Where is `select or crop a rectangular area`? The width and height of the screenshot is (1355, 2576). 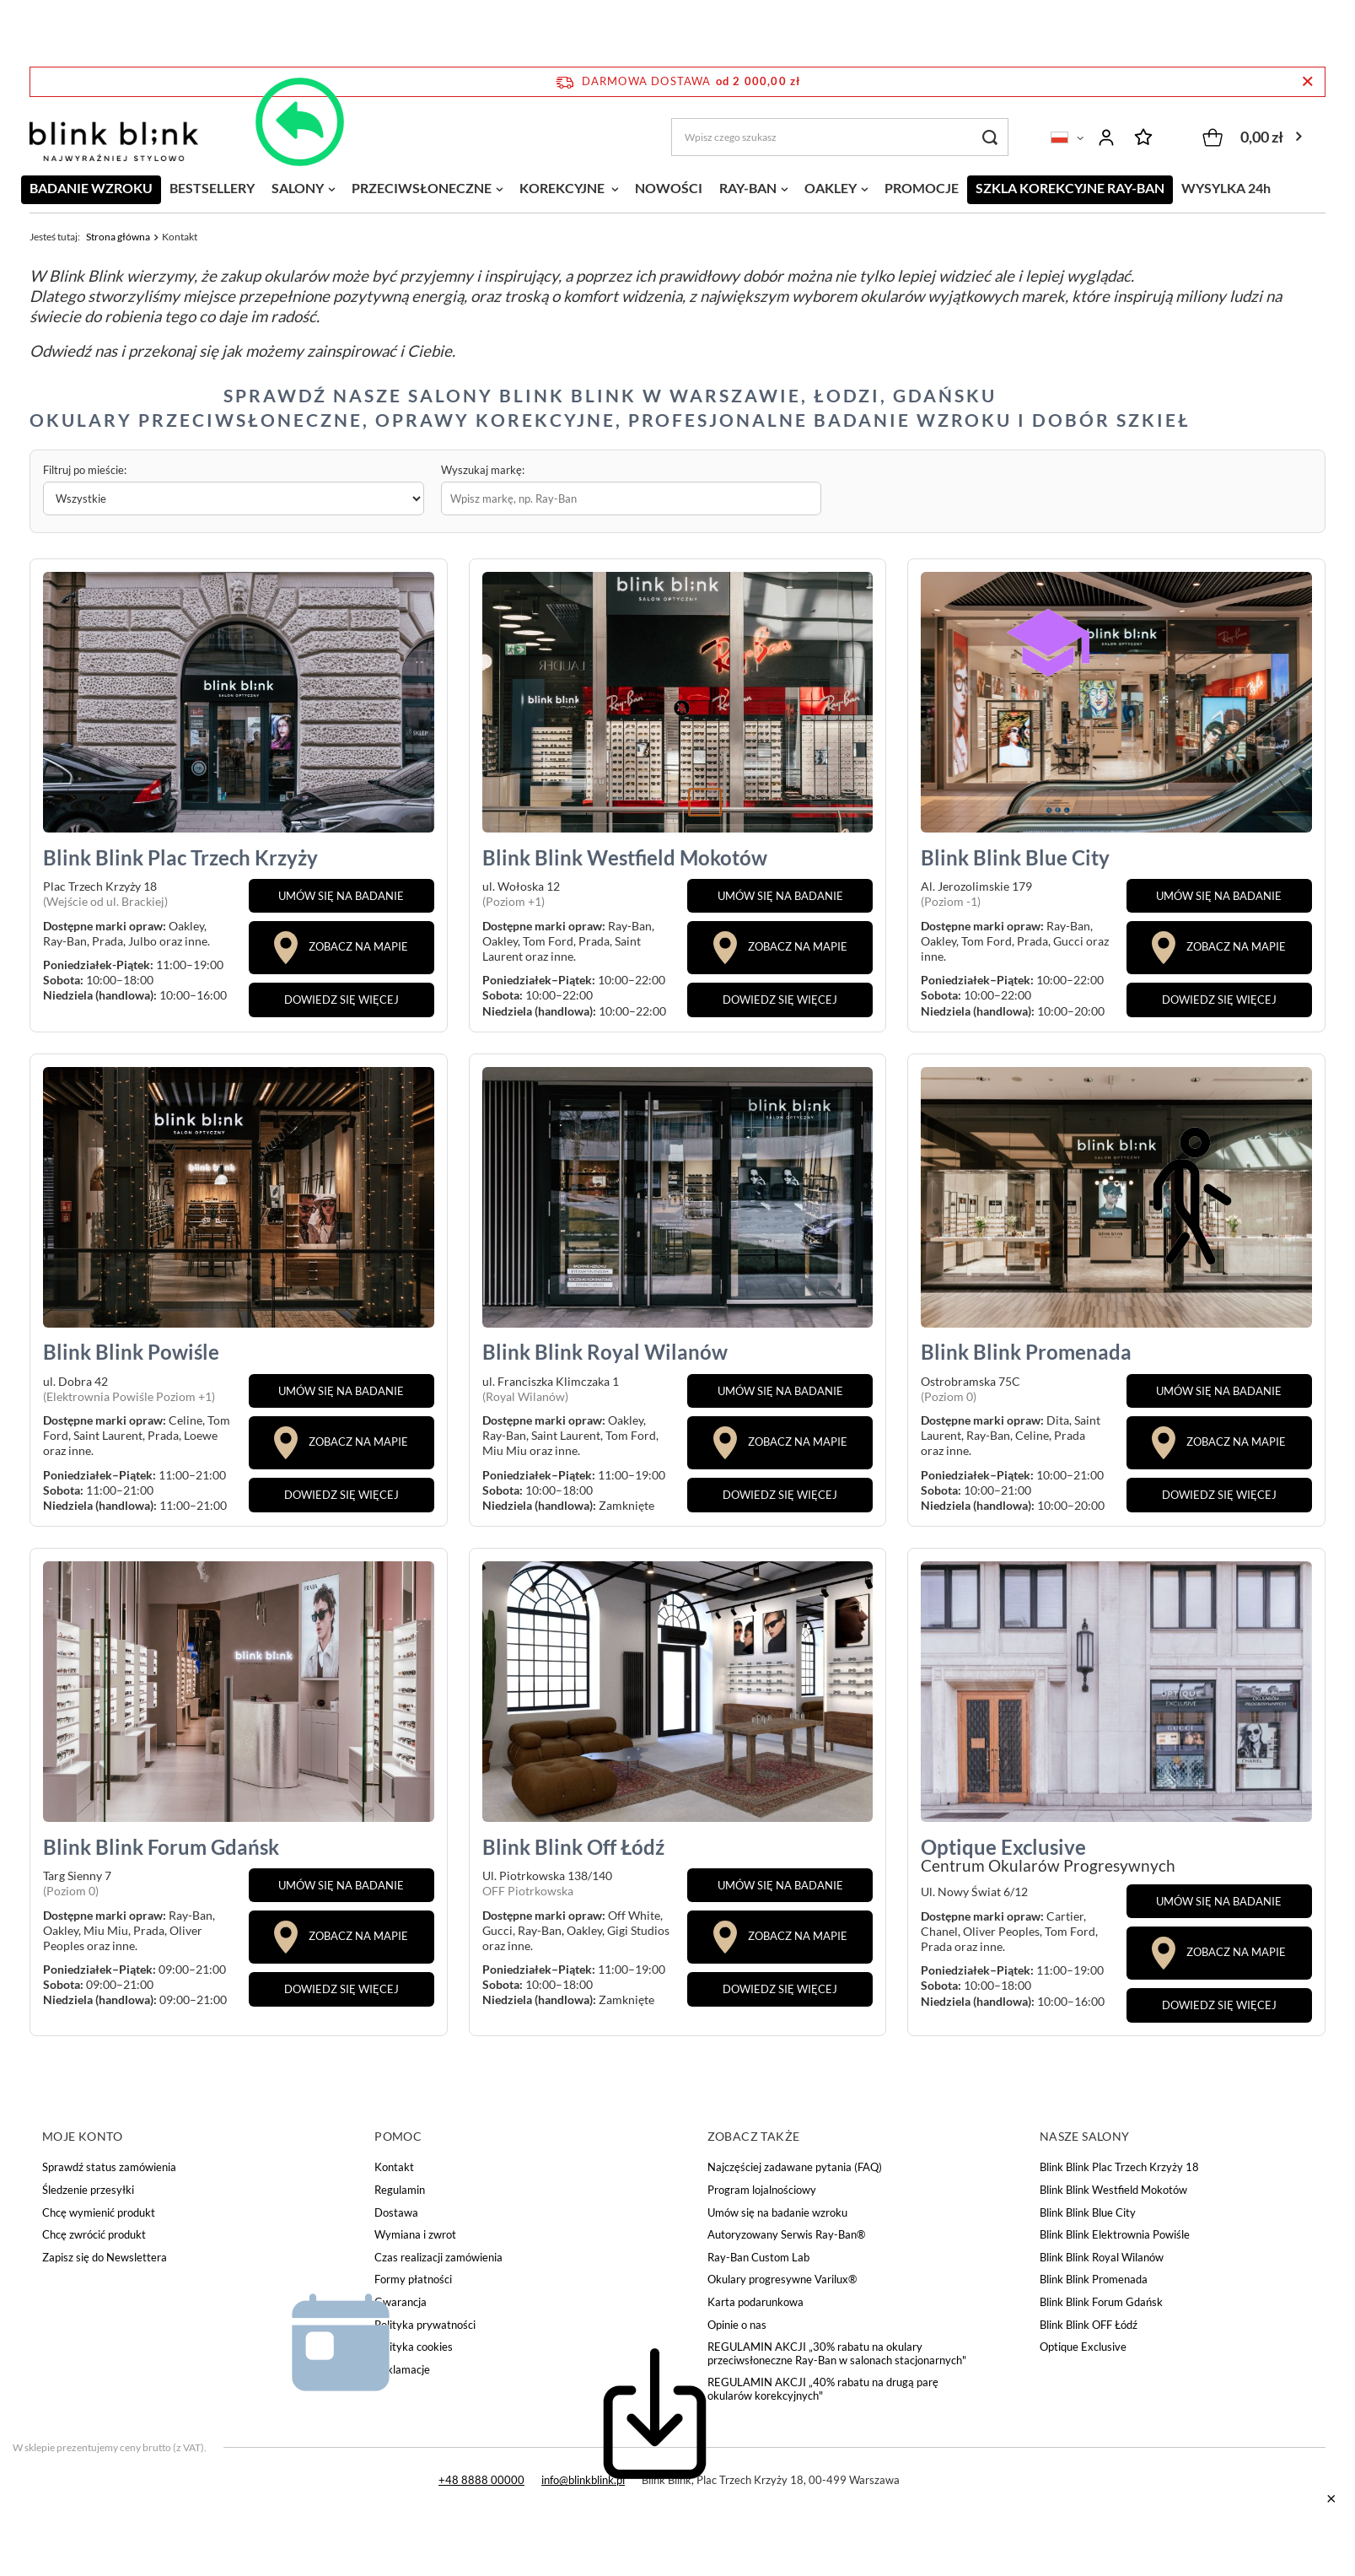 select or crop a rectangular area is located at coordinates (705, 802).